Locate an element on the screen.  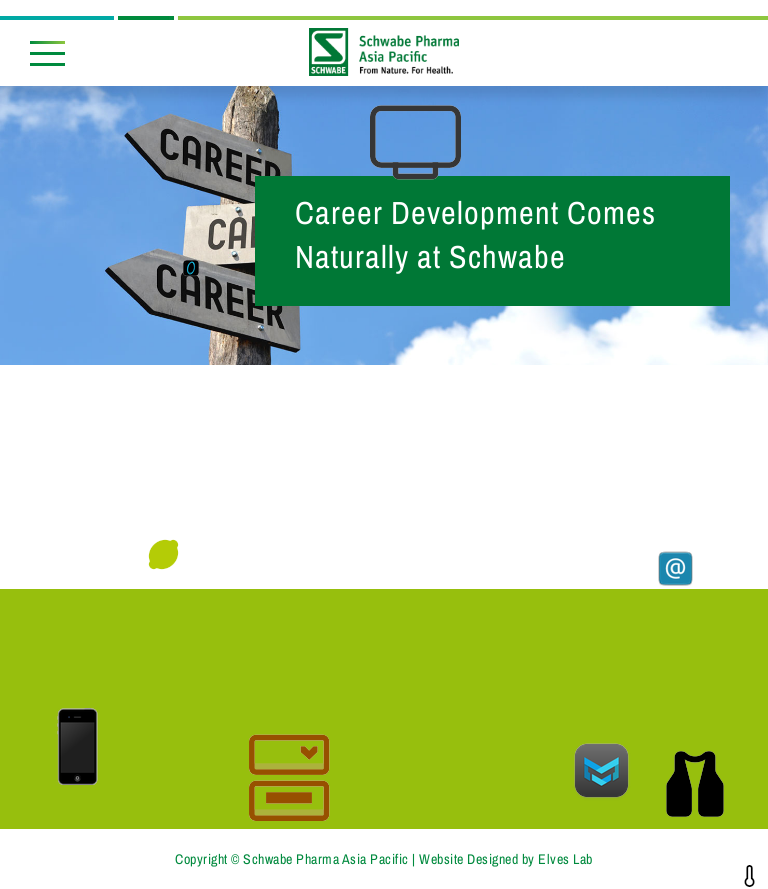
gtk widget factory demo application is located at coordinates (289, 775).